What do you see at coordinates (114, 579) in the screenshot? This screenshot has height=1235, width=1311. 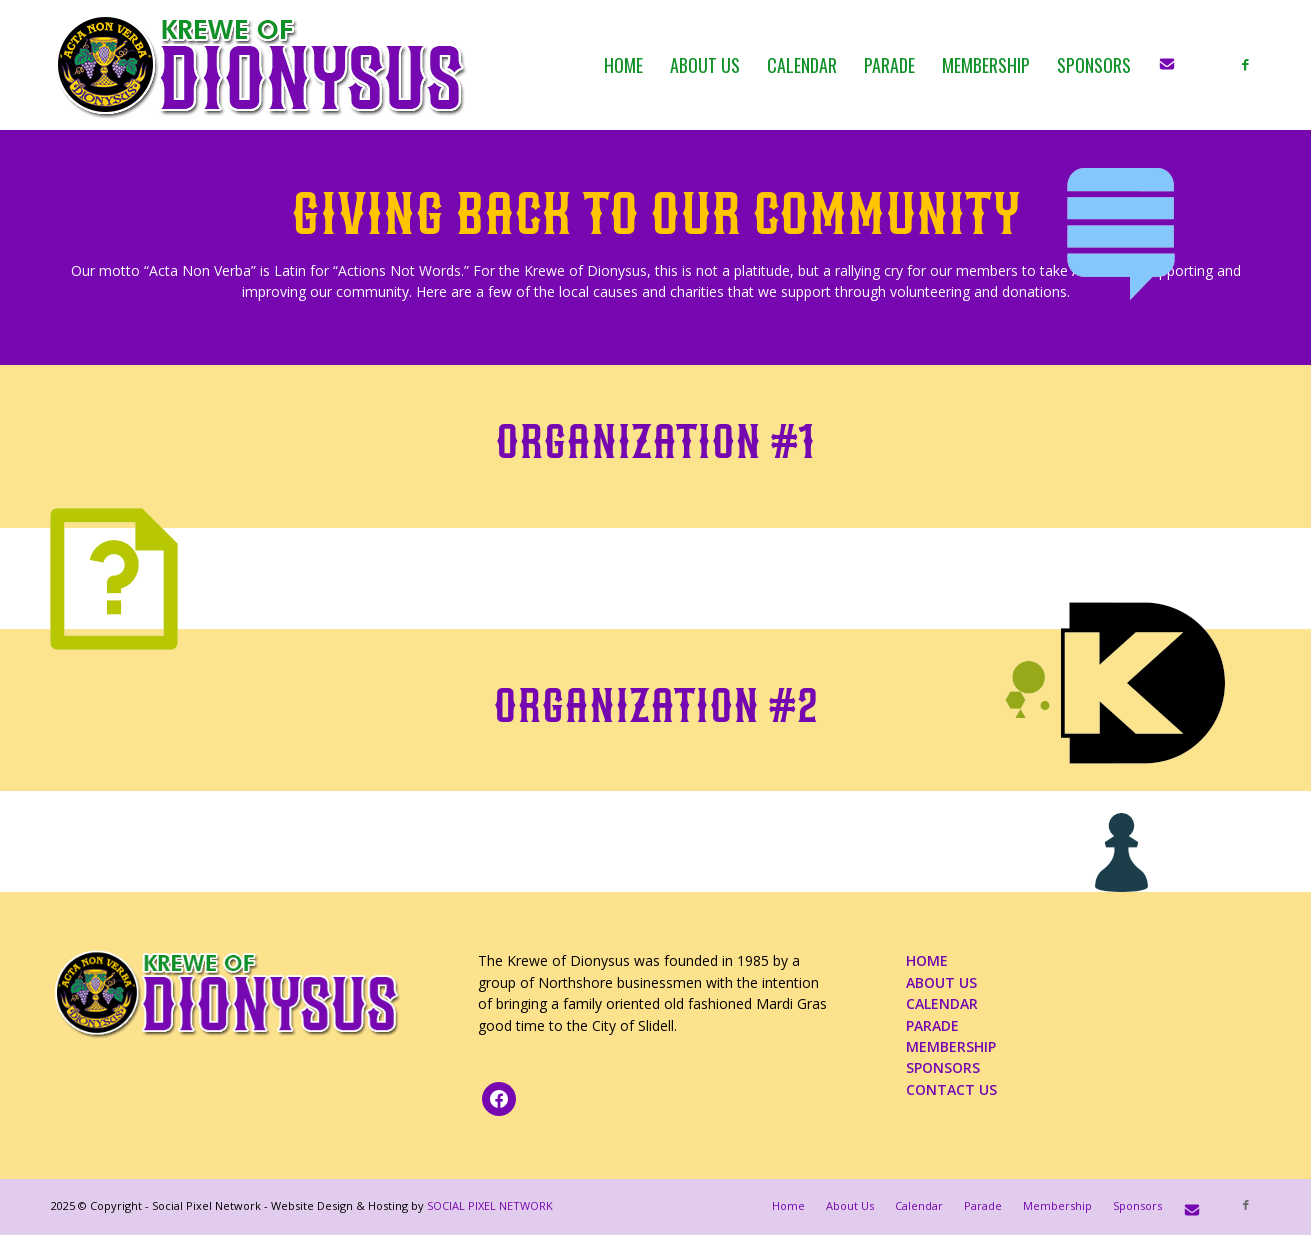 I see `unknown or unrecognized file type` at bounding box center [114, 579].